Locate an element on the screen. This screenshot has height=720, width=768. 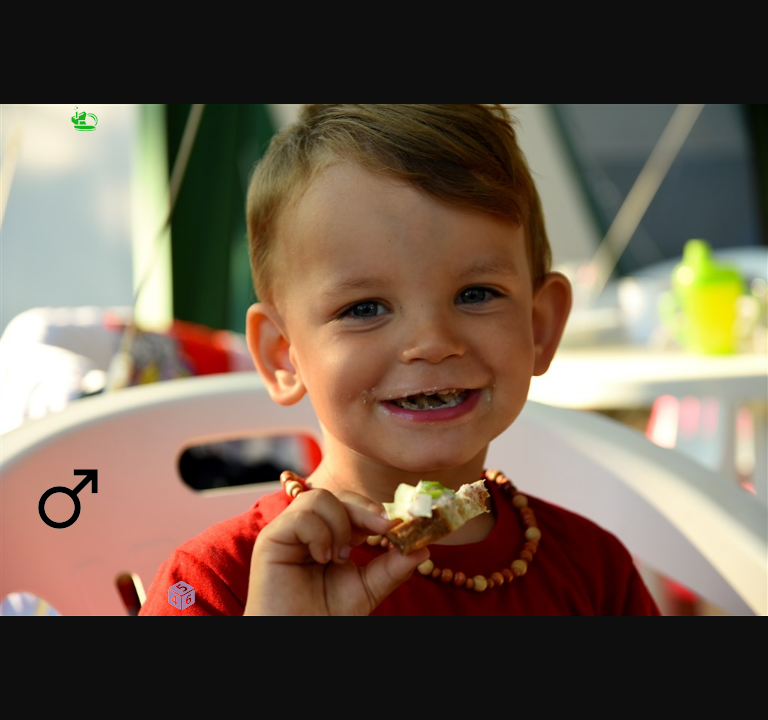
indicates male gender option is located at coordinates (68, 499).